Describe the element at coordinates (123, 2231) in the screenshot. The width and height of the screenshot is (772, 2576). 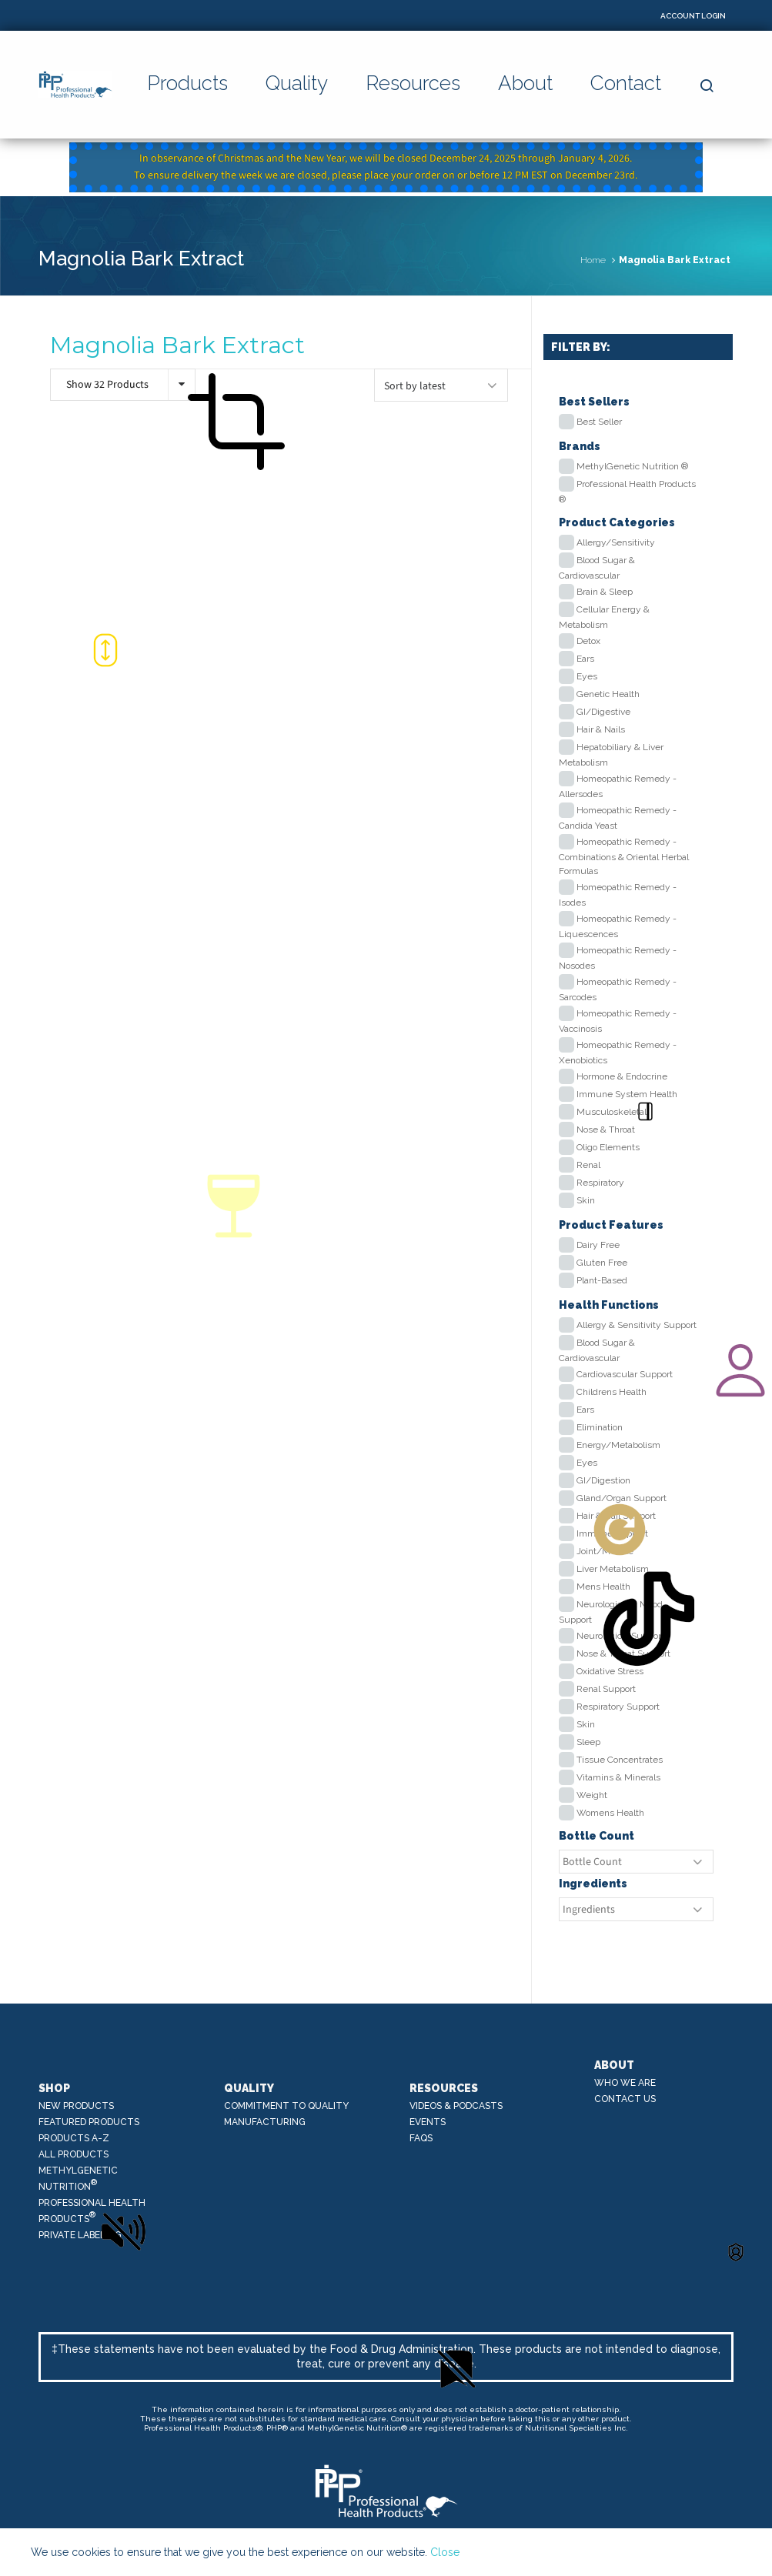
I see `mute or unmute audio` at that location.